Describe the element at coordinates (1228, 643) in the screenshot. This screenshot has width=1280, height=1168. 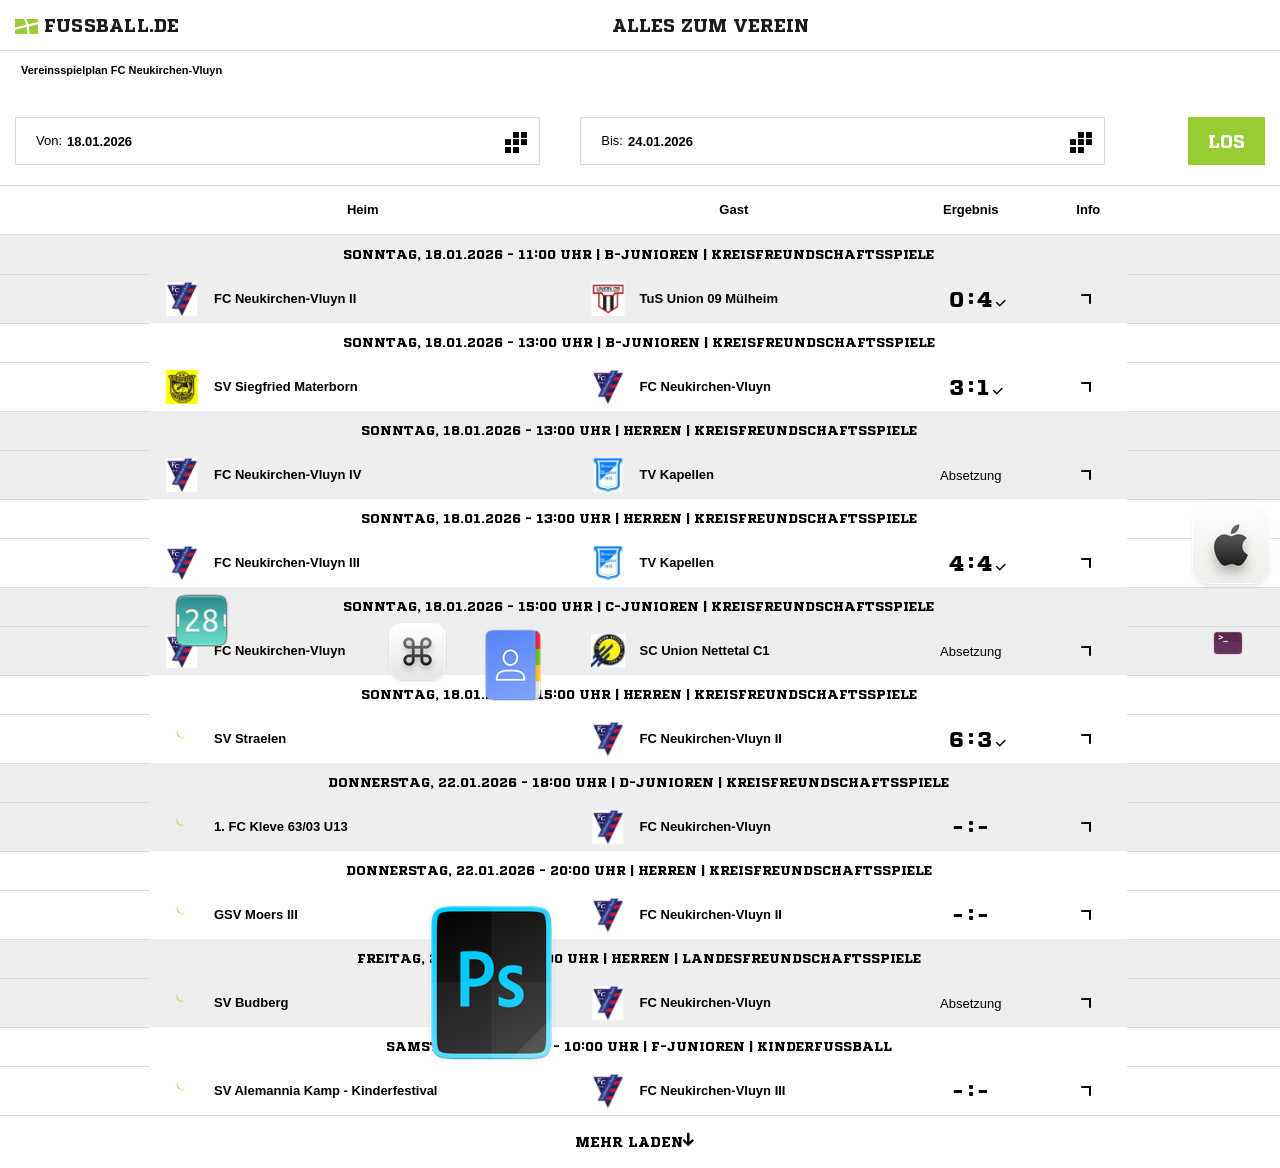
I see `open the terminal application` at that location.